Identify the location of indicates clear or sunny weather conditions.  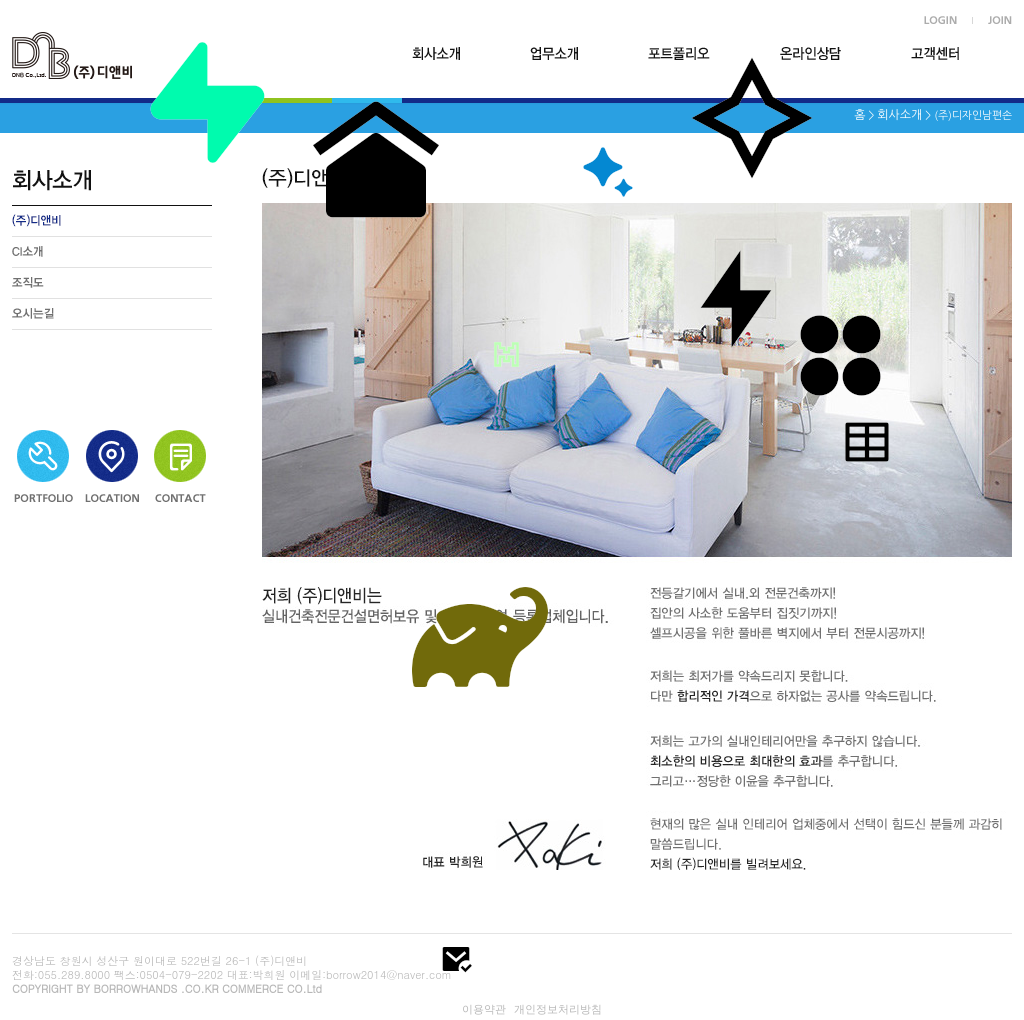
(752, 118).